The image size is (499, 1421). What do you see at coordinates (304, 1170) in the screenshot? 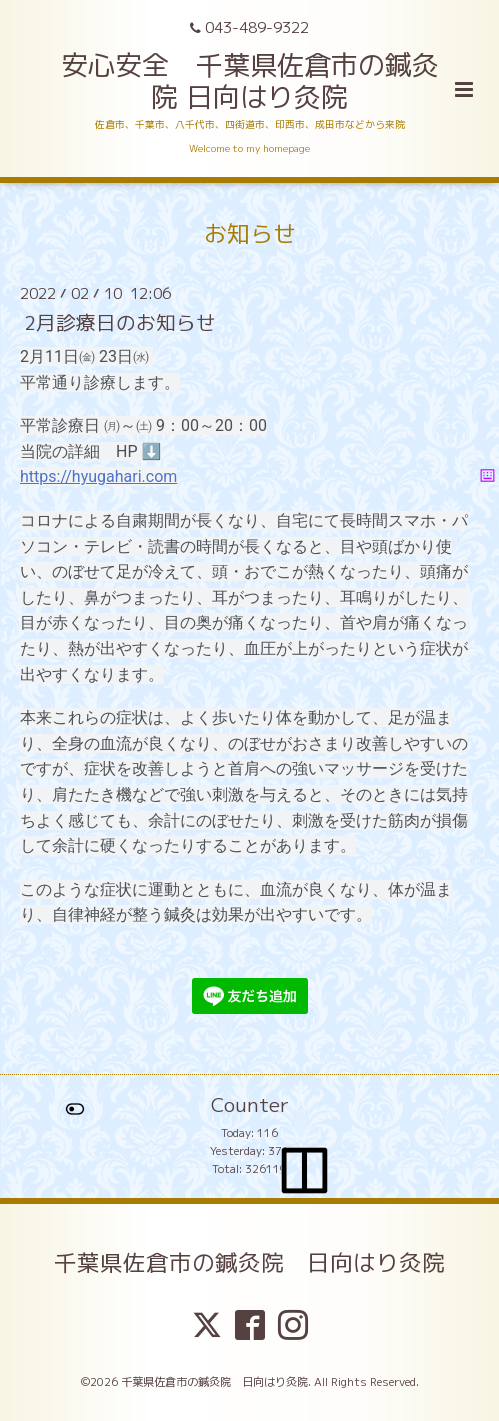
I see `switch to two-column layout view` at bounding box center [304, 1170].